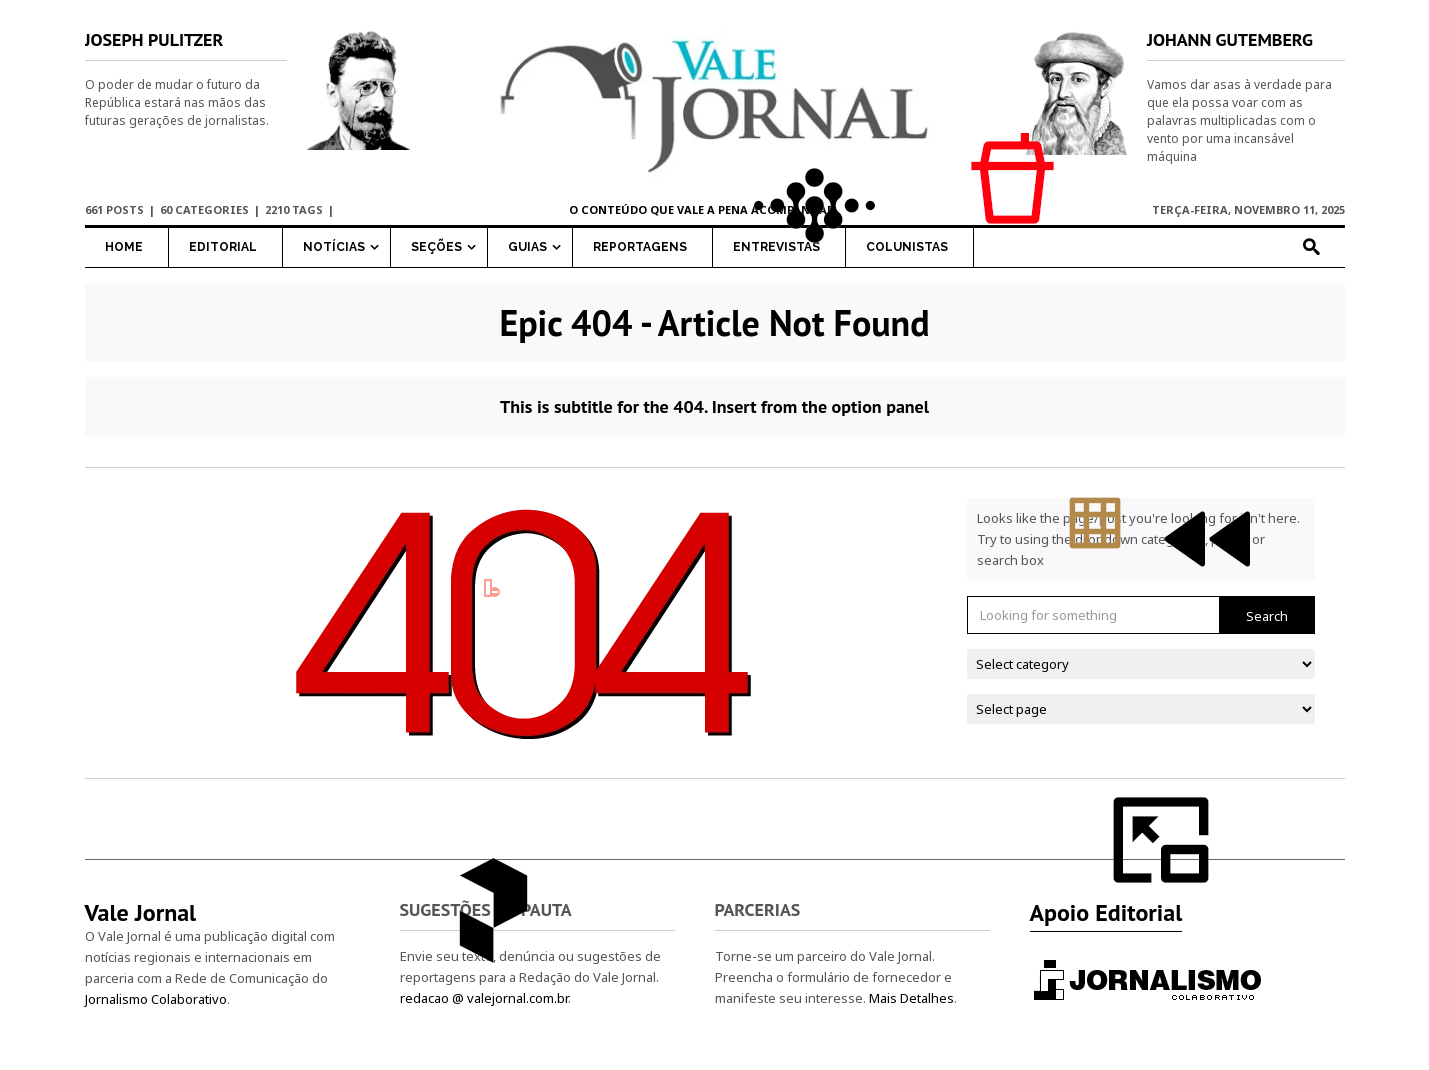 Image resolution: width=1429 pixels, height=1070 pixels. I want to click on exit picture-in-picture mode, so click(1161, 840).